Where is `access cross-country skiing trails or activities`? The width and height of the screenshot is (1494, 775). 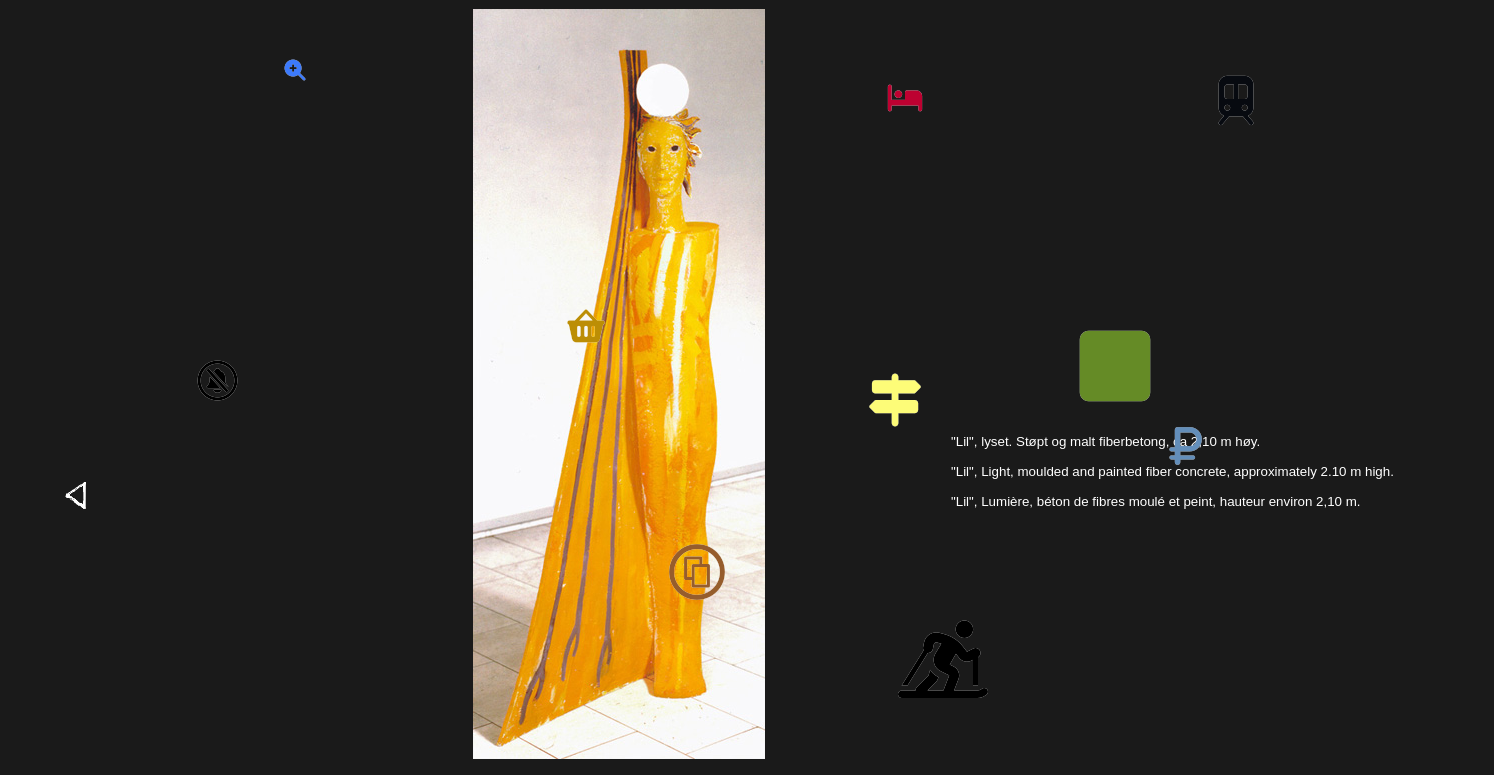 access cross-country skiing trails or activities is located at coordinates (943, 658).